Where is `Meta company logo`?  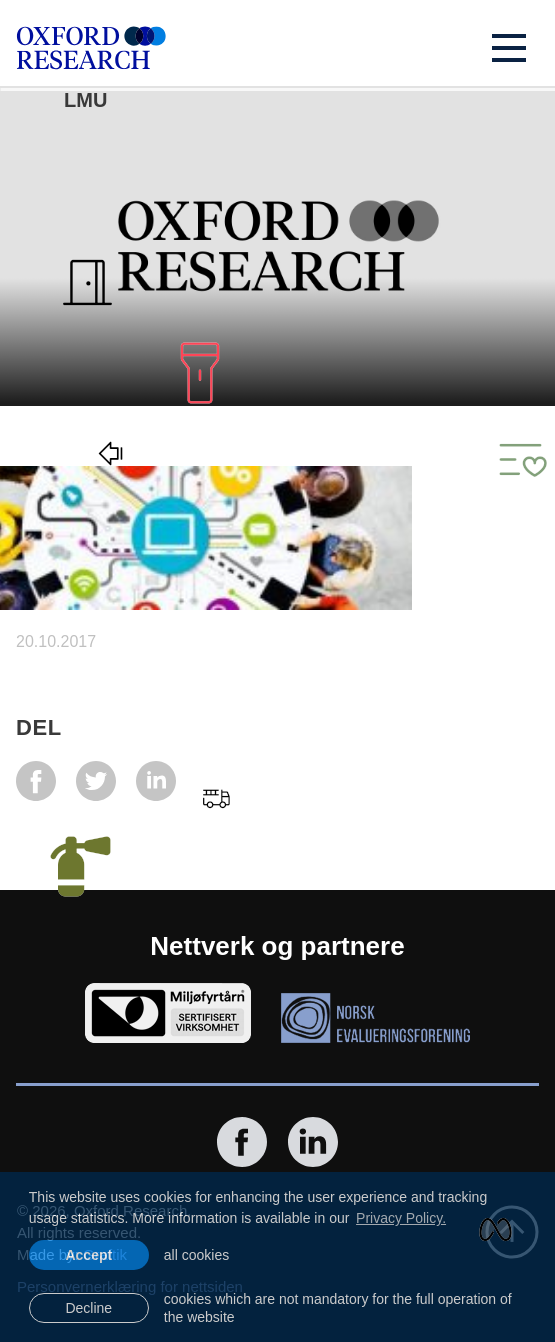
Meta company logo is located at coordinates (495, 1229).